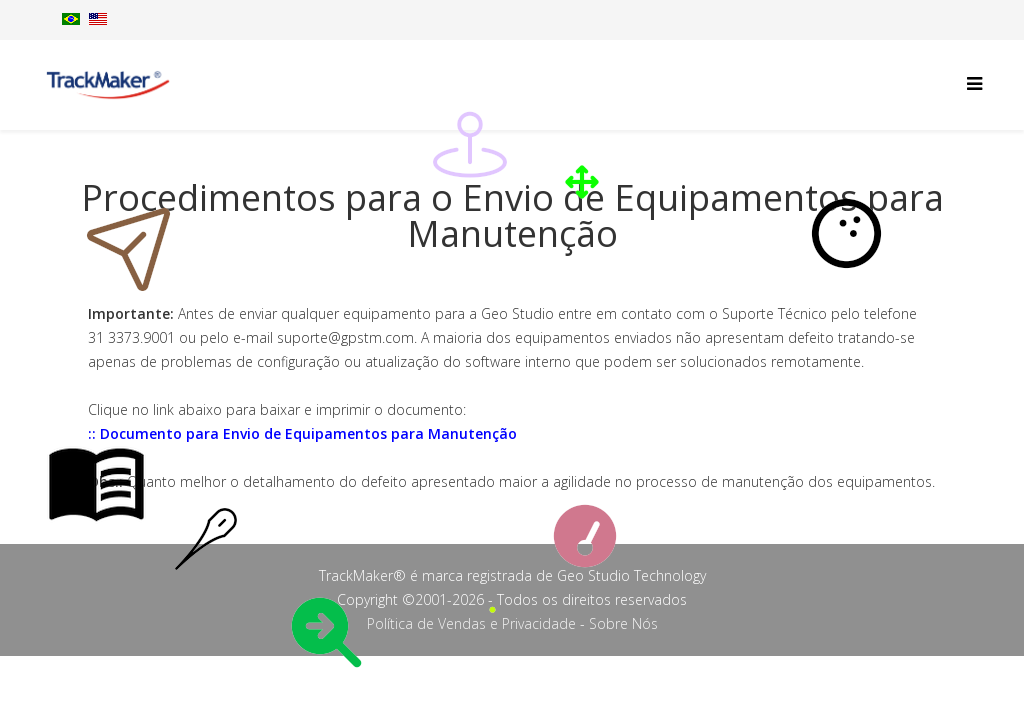 The image size is (1024, 720). What do you see at coordinates (131, 246) in the screenshot?
I see `send a message` at bounding box center [131, 246].